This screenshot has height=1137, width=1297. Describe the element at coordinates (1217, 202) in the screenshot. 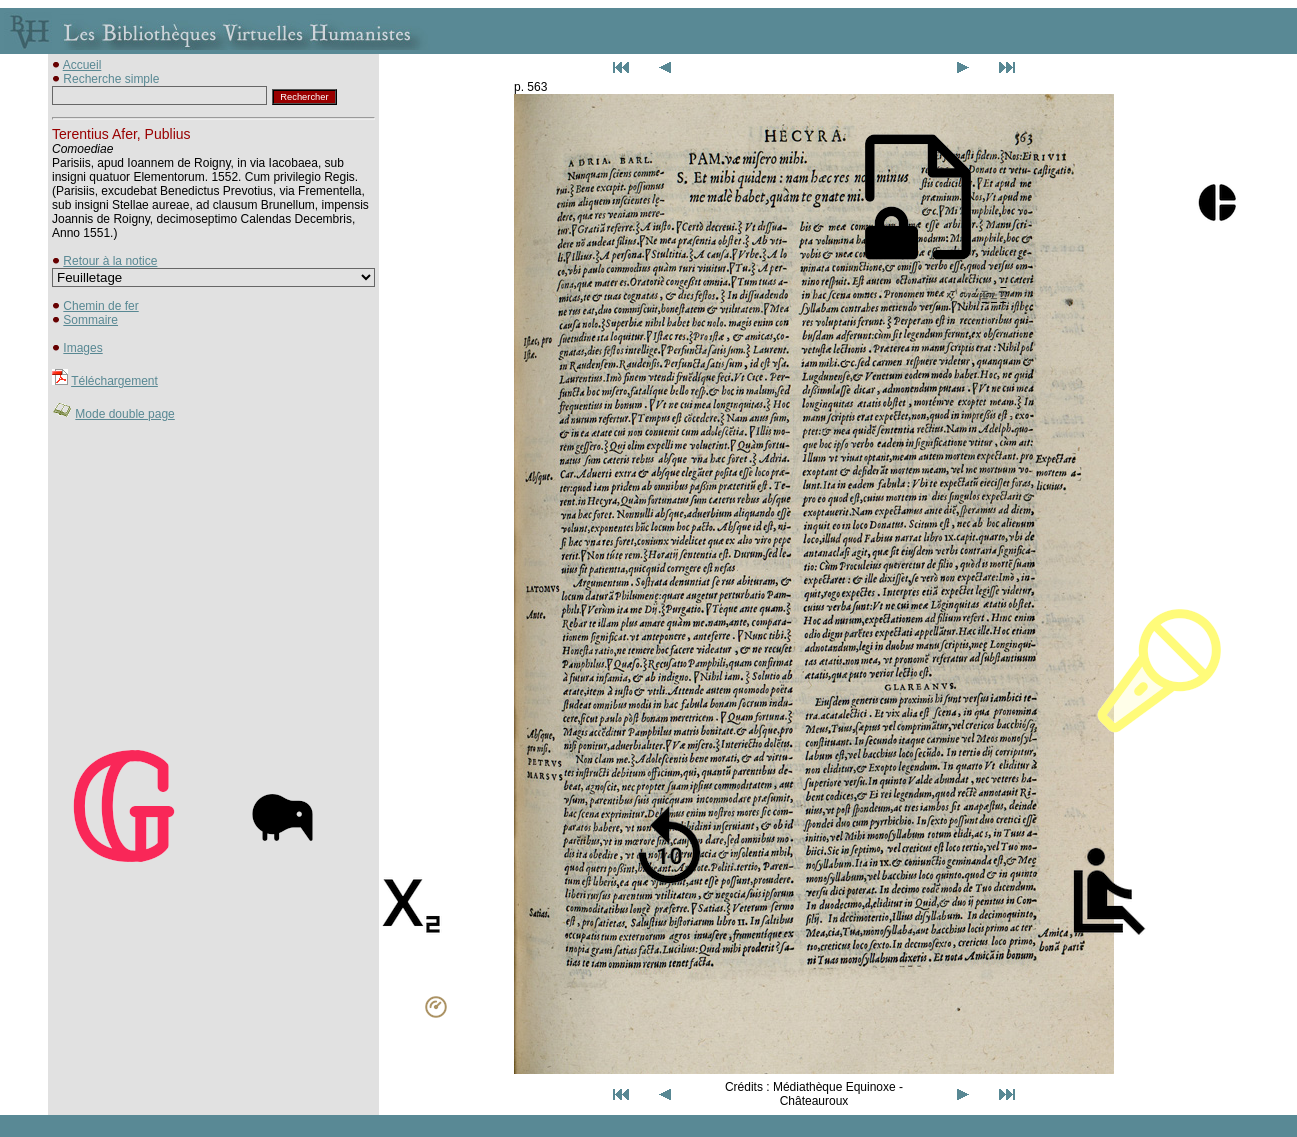

I see `view data breakdown or statistics` at that location.